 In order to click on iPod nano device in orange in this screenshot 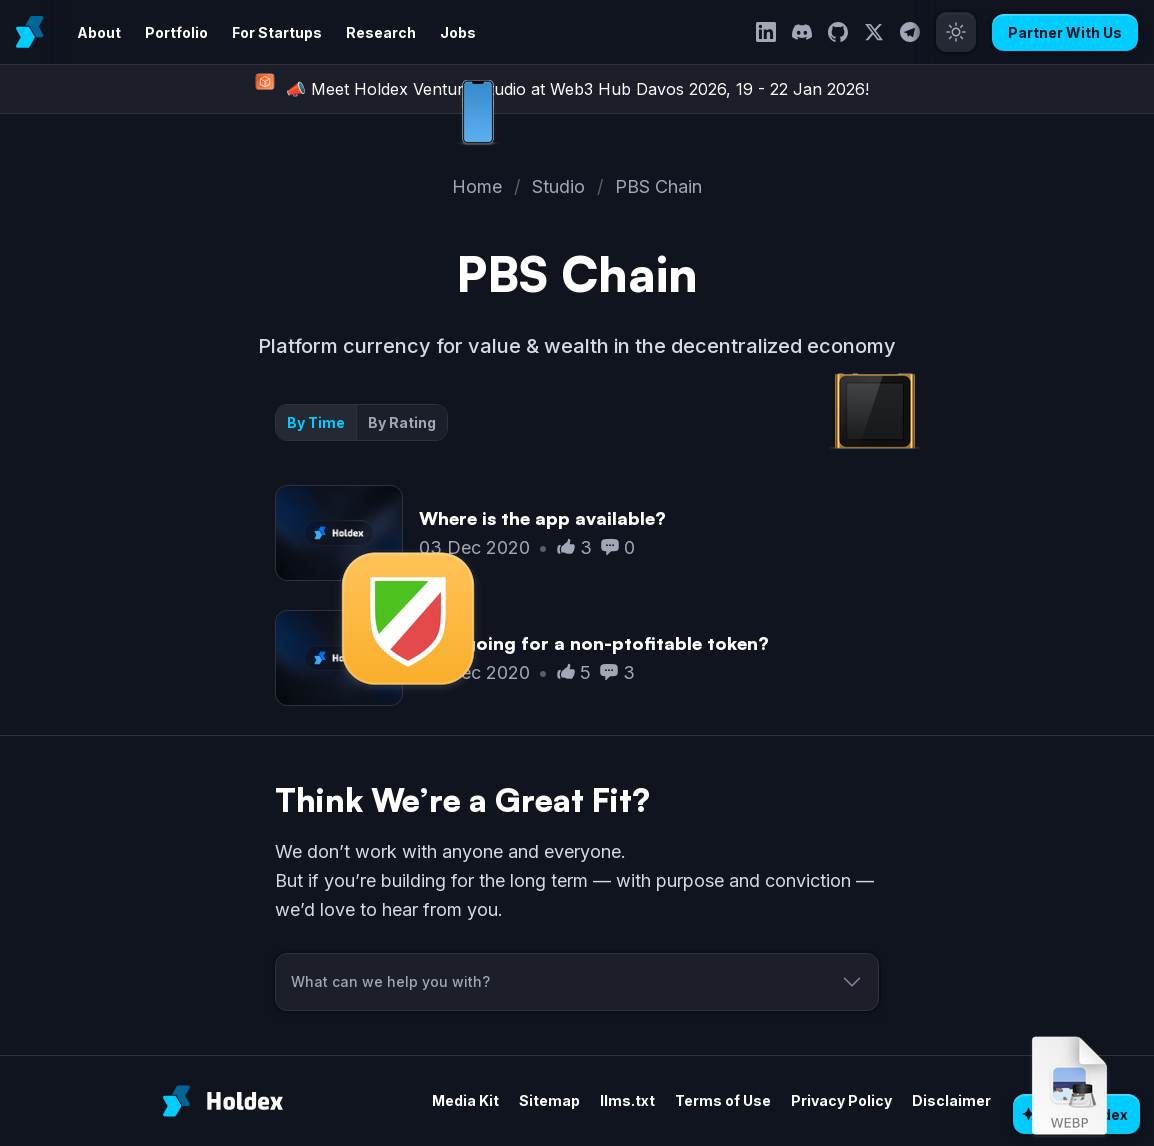, I will do `click(875, 411)`.